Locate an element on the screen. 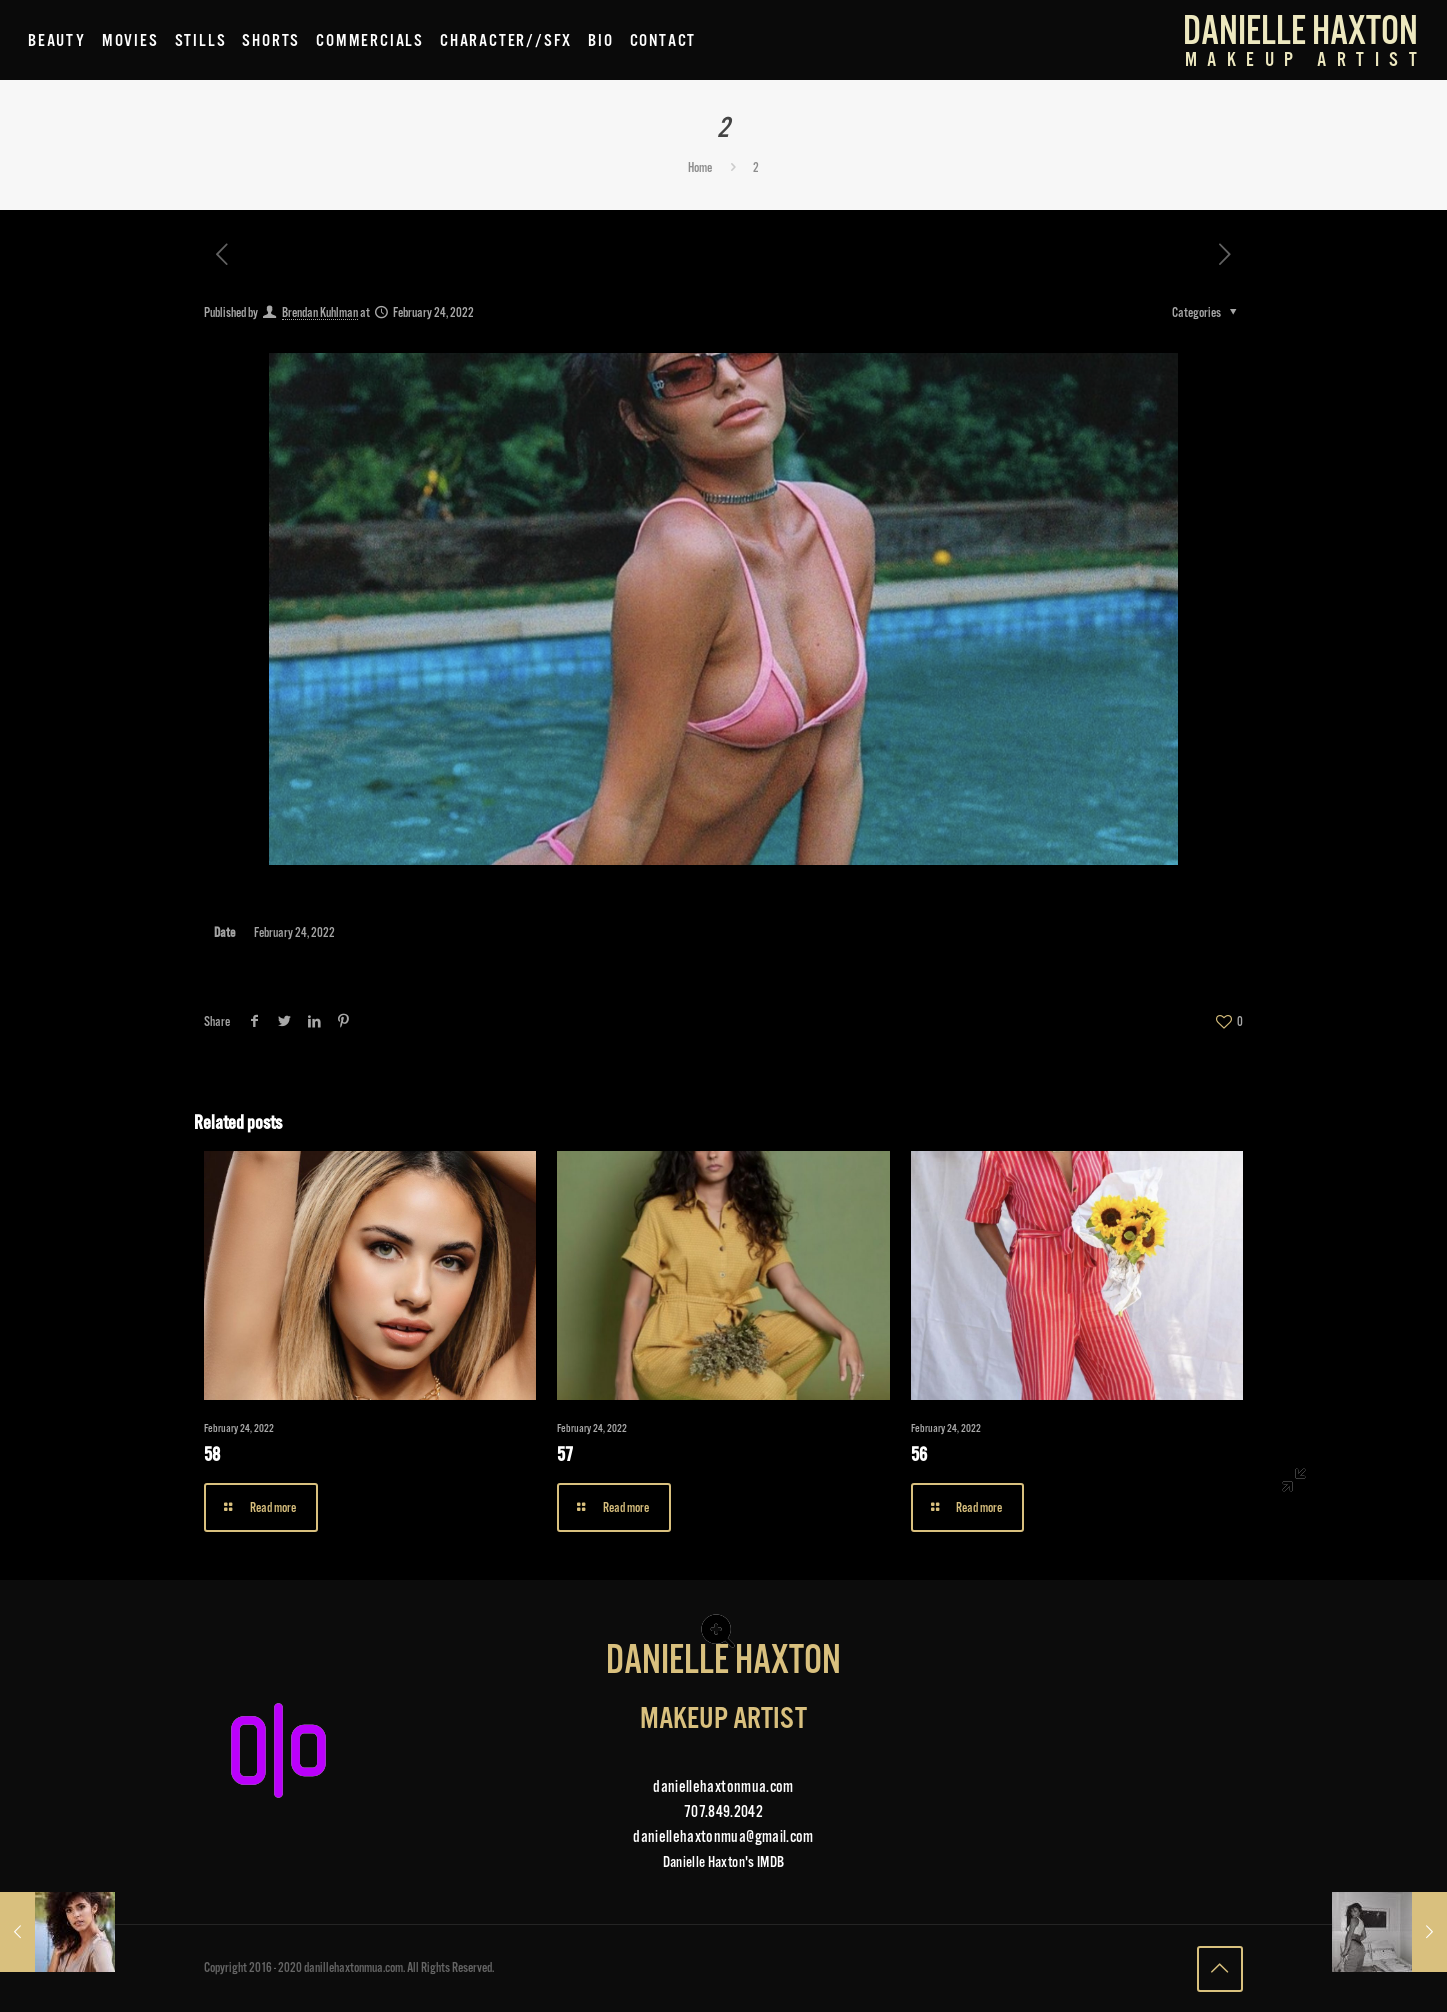  collapse or minimize content is located at coordinates (1294, 1480).